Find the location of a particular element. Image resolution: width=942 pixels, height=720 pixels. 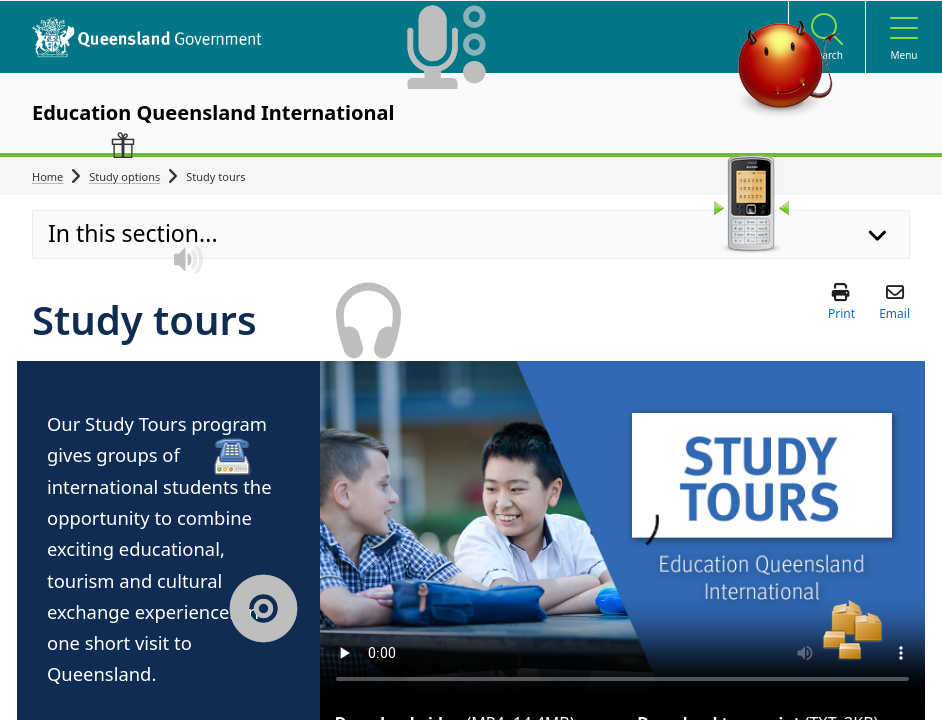

install new software or applications is located at coordinates (851, 626).